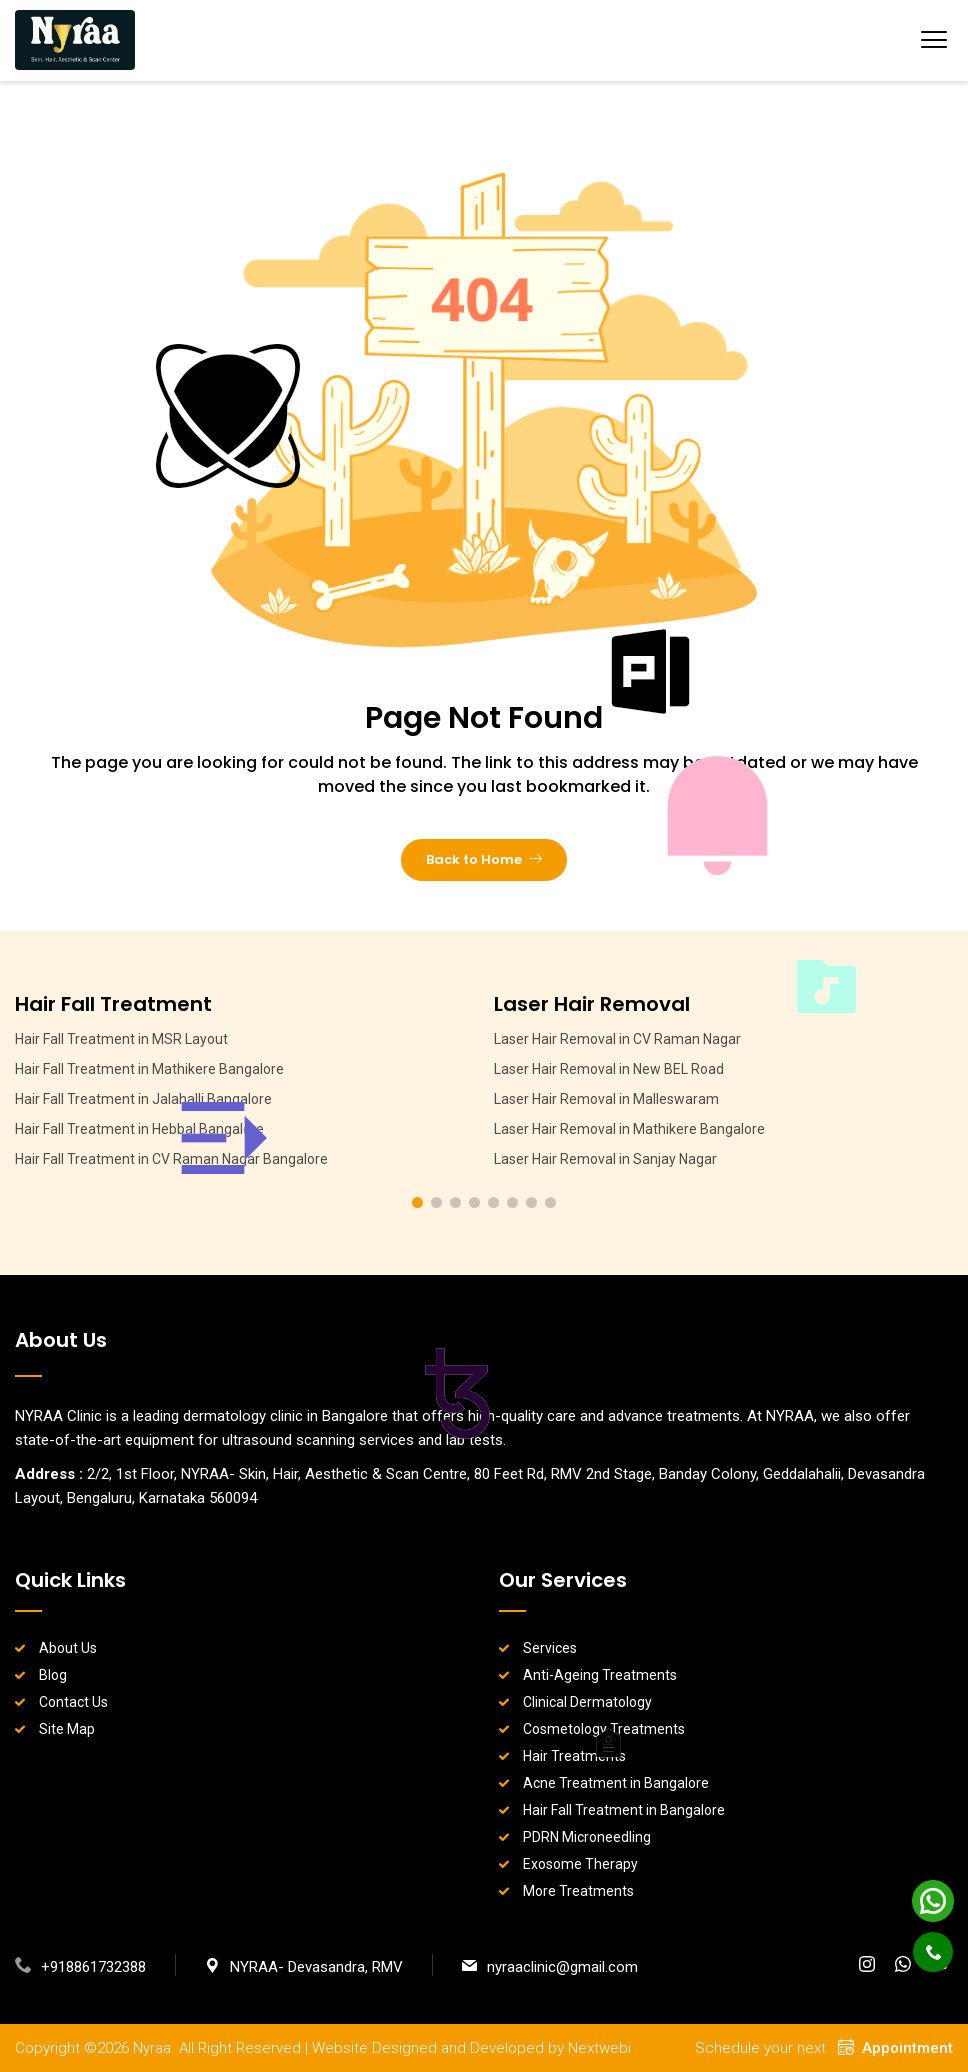  Describe the element at coordinates (457, 1391) in the screenshot. I see `tezos (XTZ) cryptocurrency logo` at that location.